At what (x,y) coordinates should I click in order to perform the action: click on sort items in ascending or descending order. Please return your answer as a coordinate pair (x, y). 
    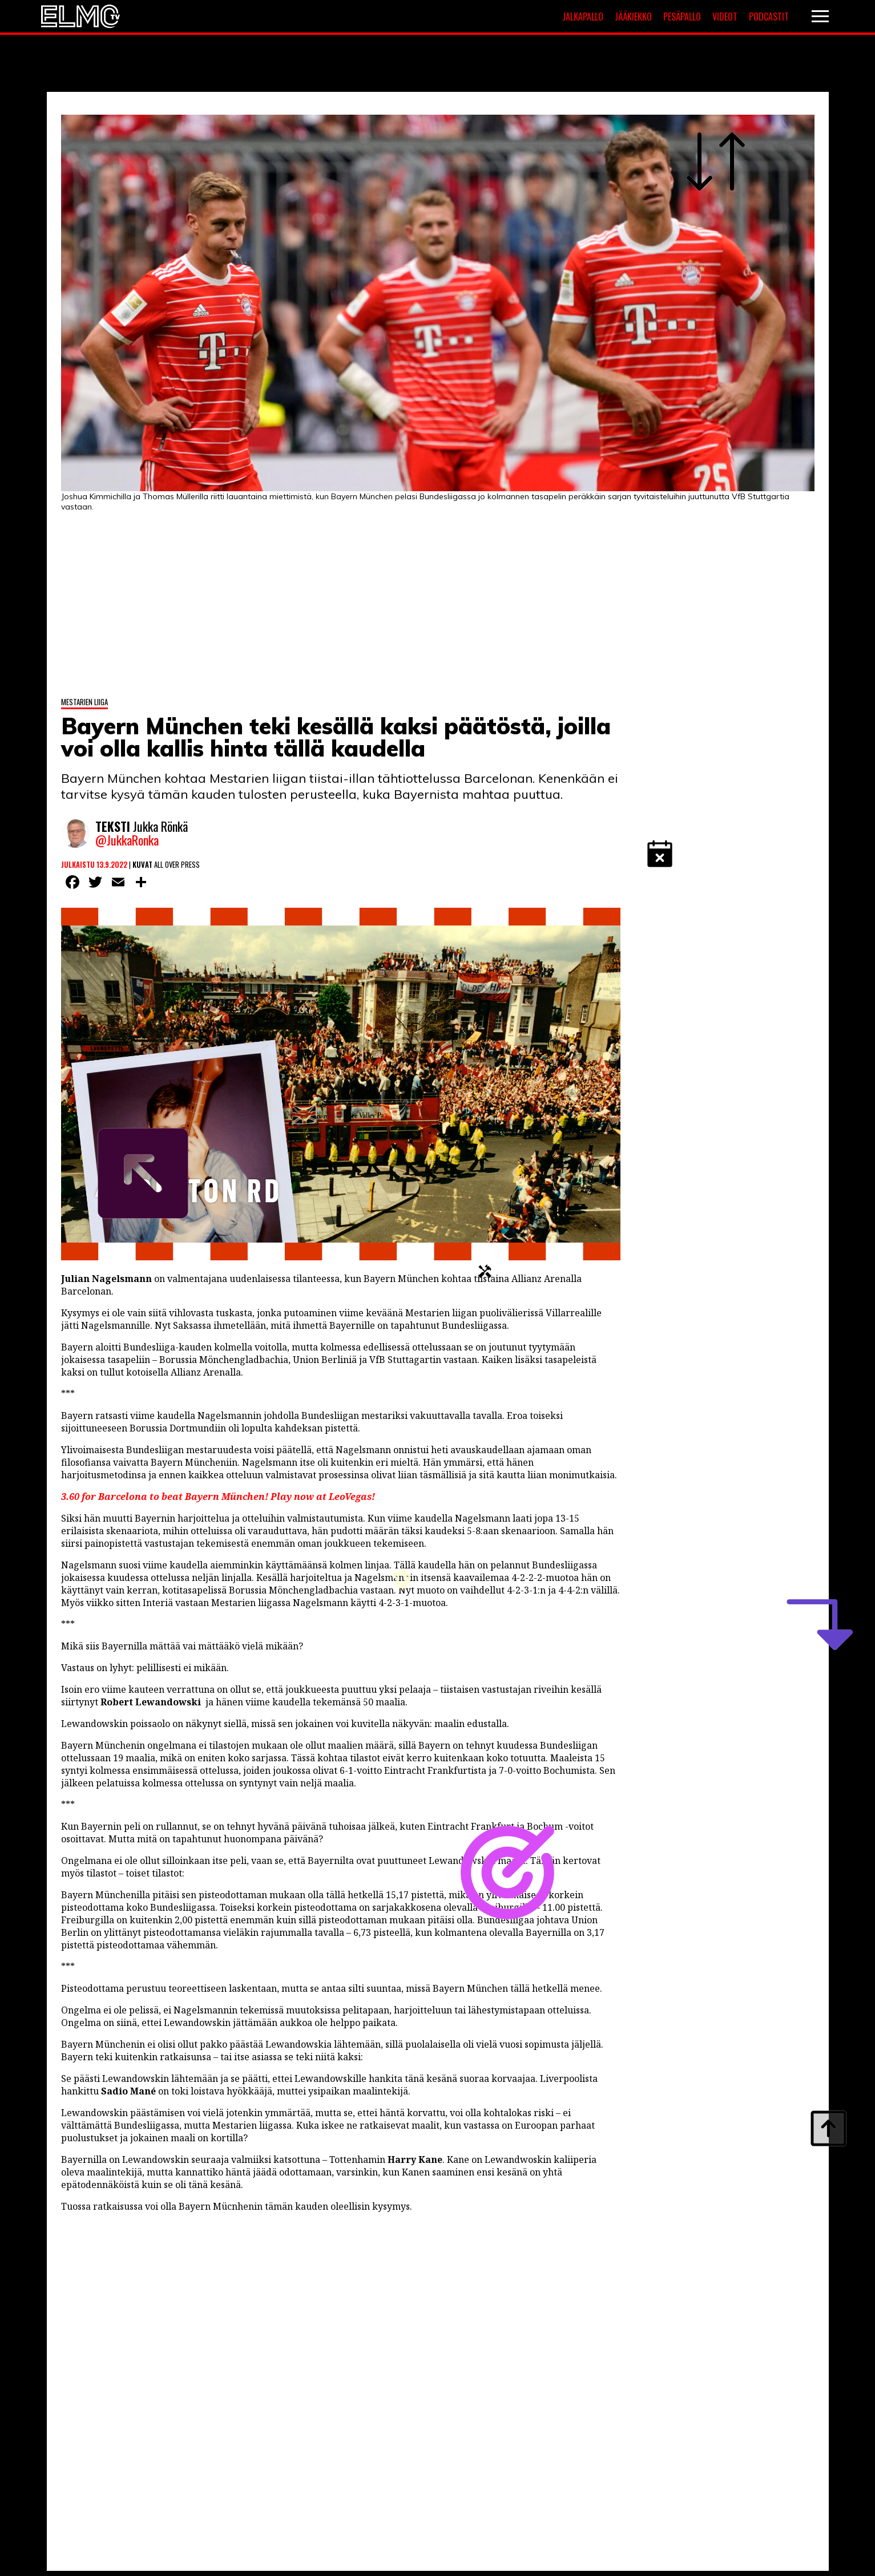
    Looking at the image, I should click on (716, 161).